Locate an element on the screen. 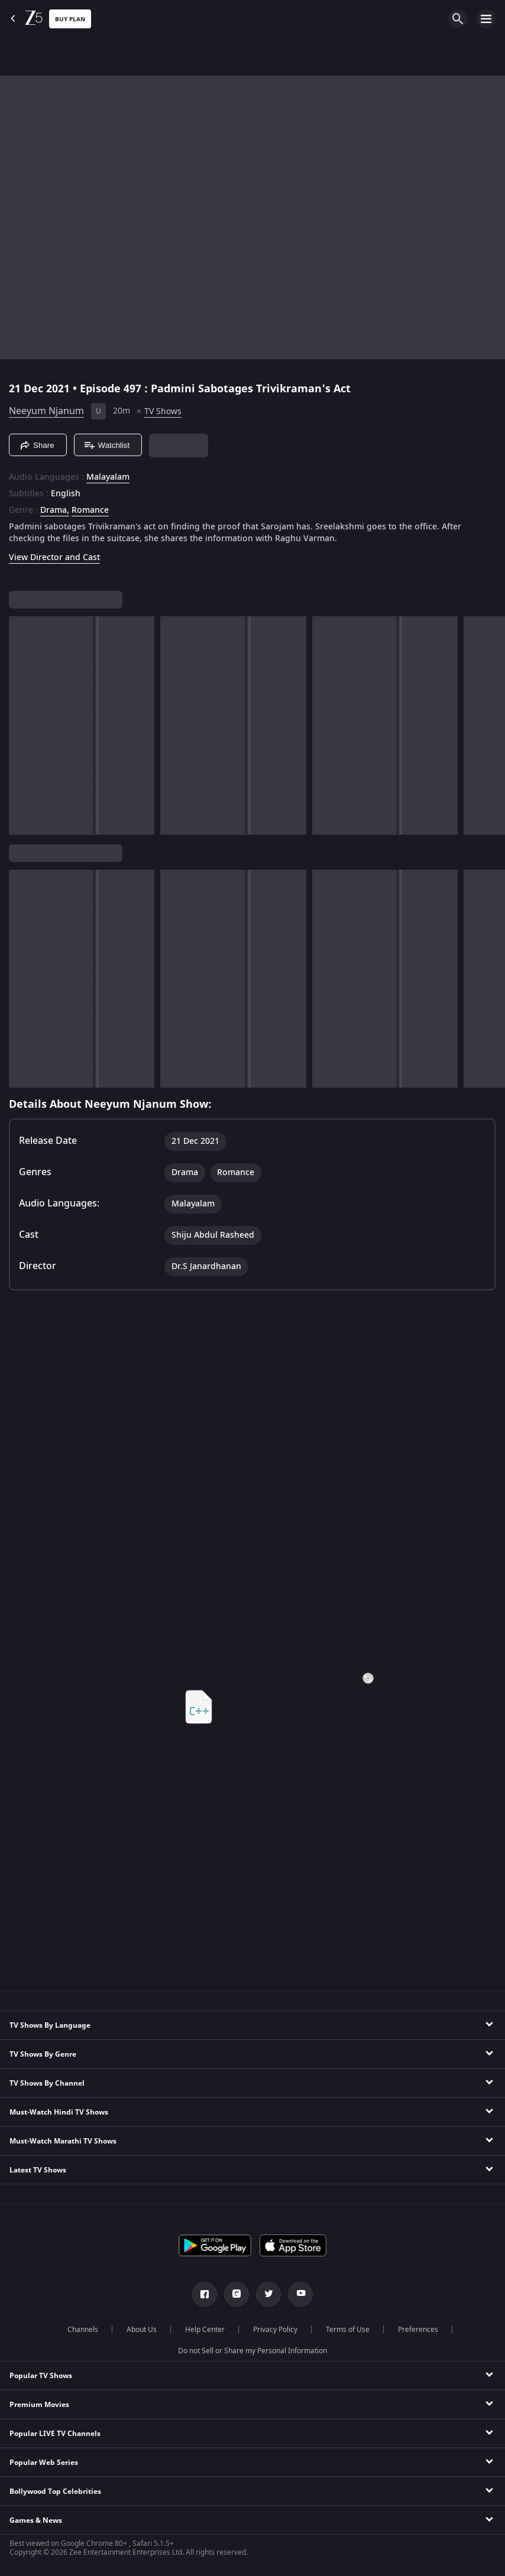 This screenshot has height=2576, width=505. unmount or eject a CD/DVD disc is located at coordinates (368, 1678).